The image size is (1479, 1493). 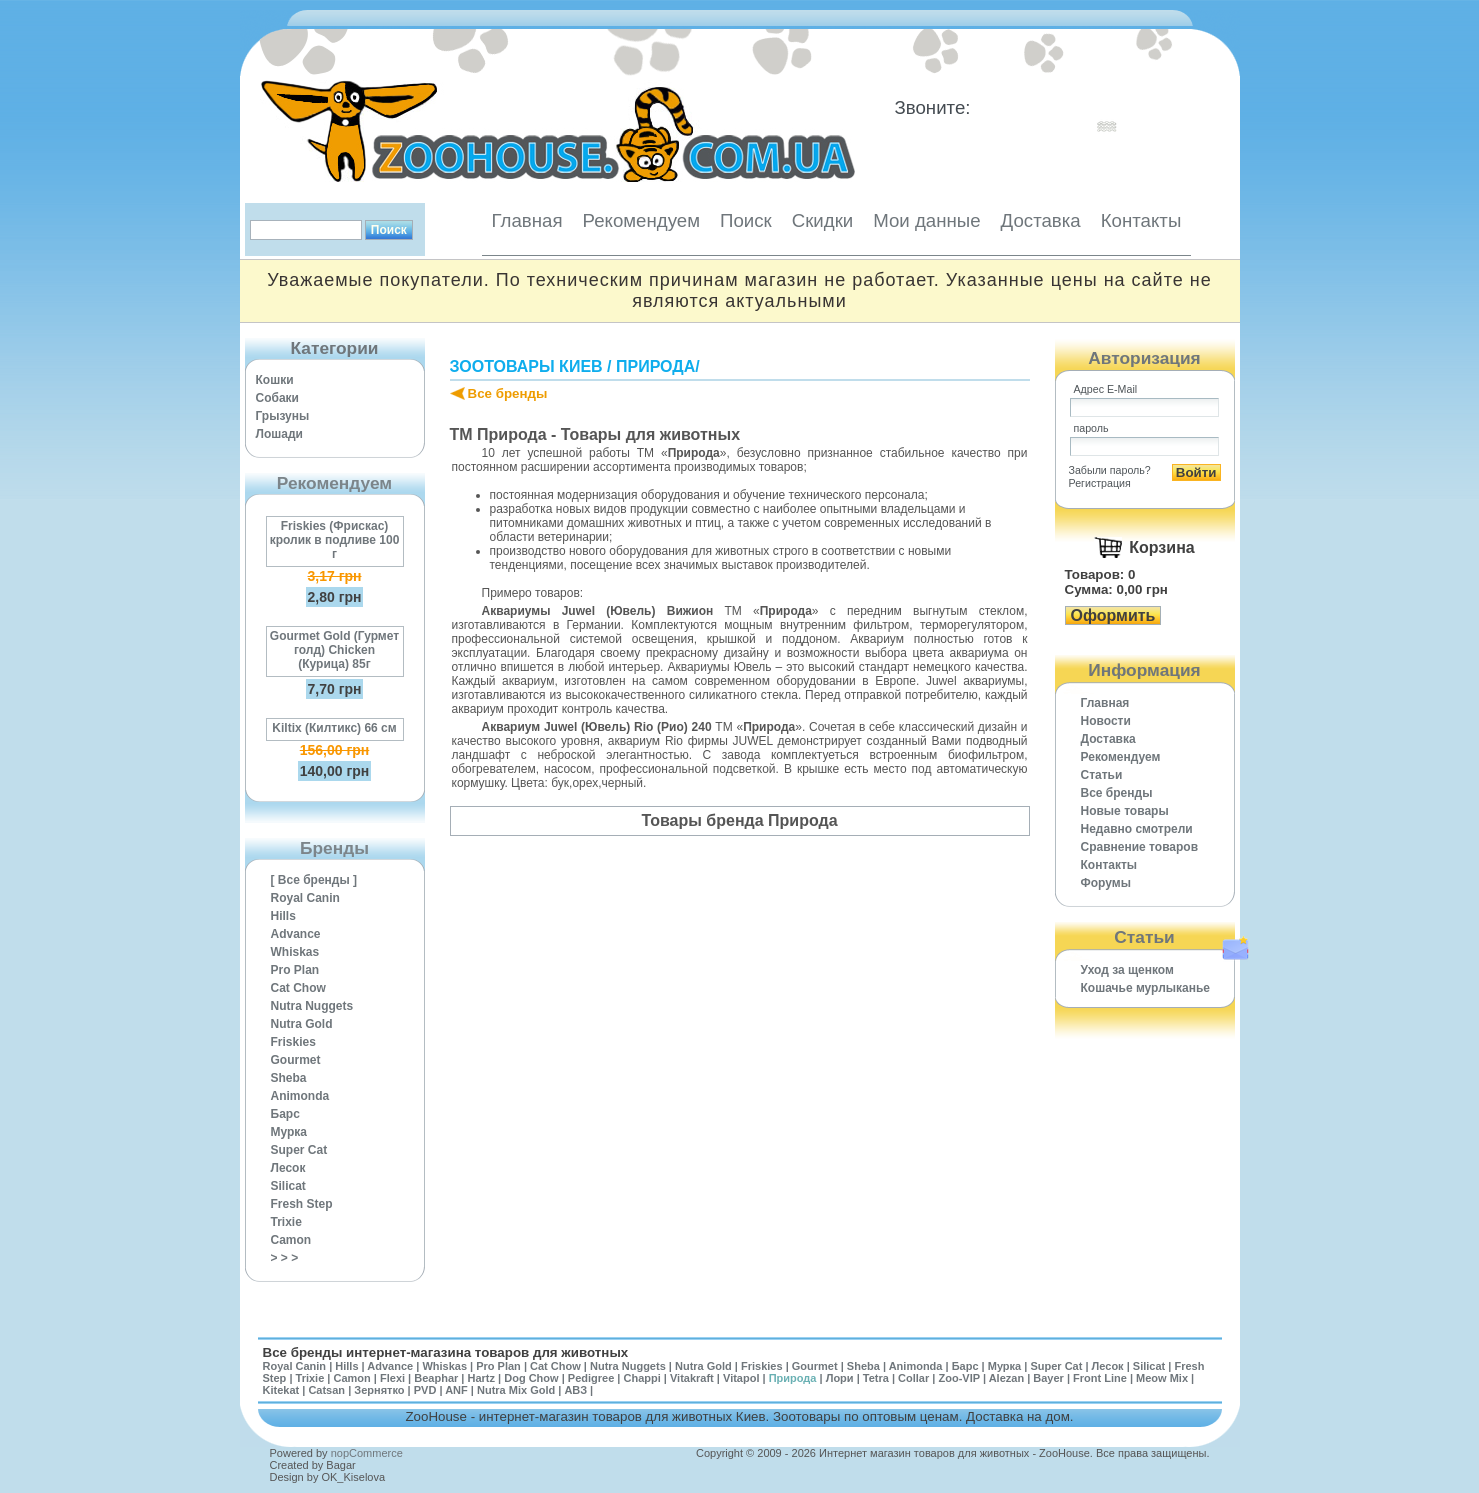 What do you see at coordinates (1235, 949) in the screenshot?
I see `mark email as unread` at bounding box center [1235, 949].